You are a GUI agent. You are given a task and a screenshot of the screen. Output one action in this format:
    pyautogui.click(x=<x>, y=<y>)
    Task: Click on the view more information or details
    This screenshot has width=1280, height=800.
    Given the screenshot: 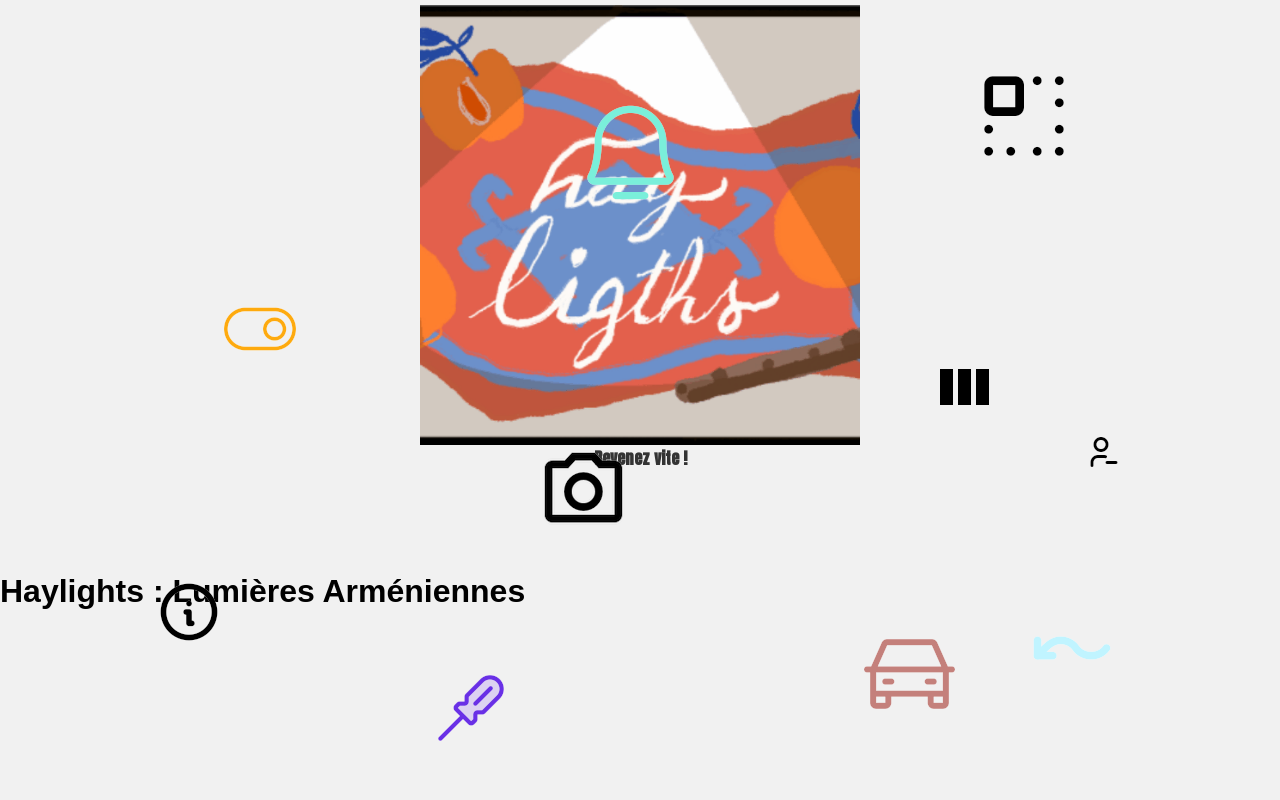 What is the action you would take?
    pyautogui.click(x=189, y=612)
    